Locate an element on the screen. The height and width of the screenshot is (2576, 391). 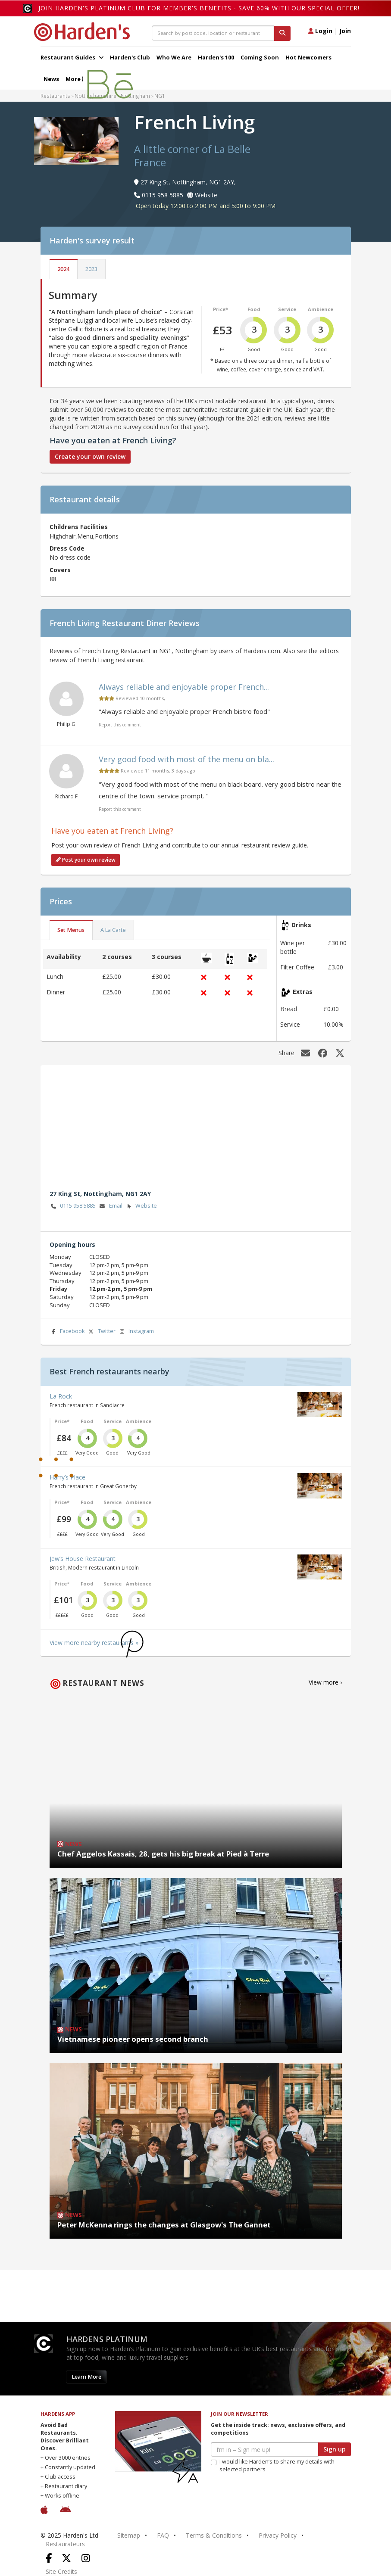
view behance portfolio is located at coordinates (108, 84).